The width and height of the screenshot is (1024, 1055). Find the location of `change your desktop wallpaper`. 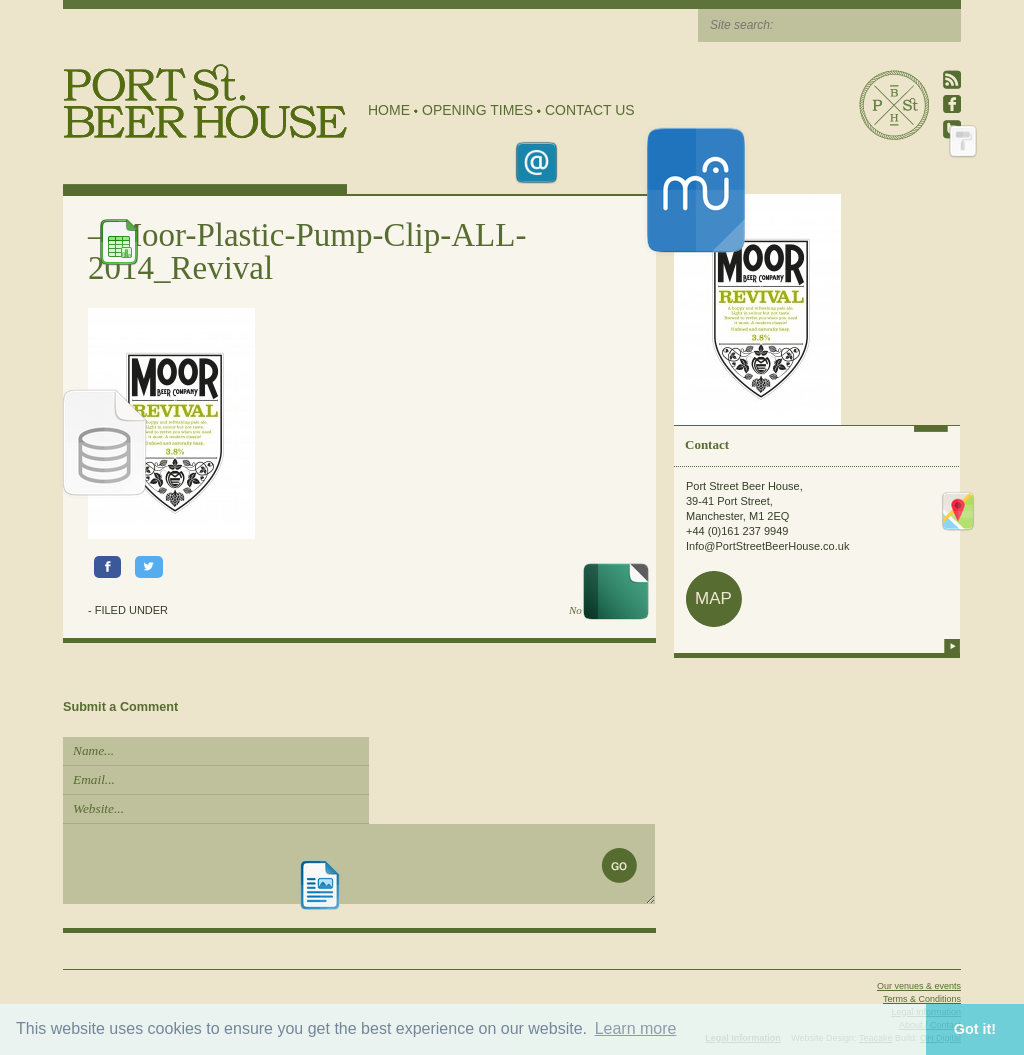

change your desktop wallpaper is located at coordinates (616, 589).